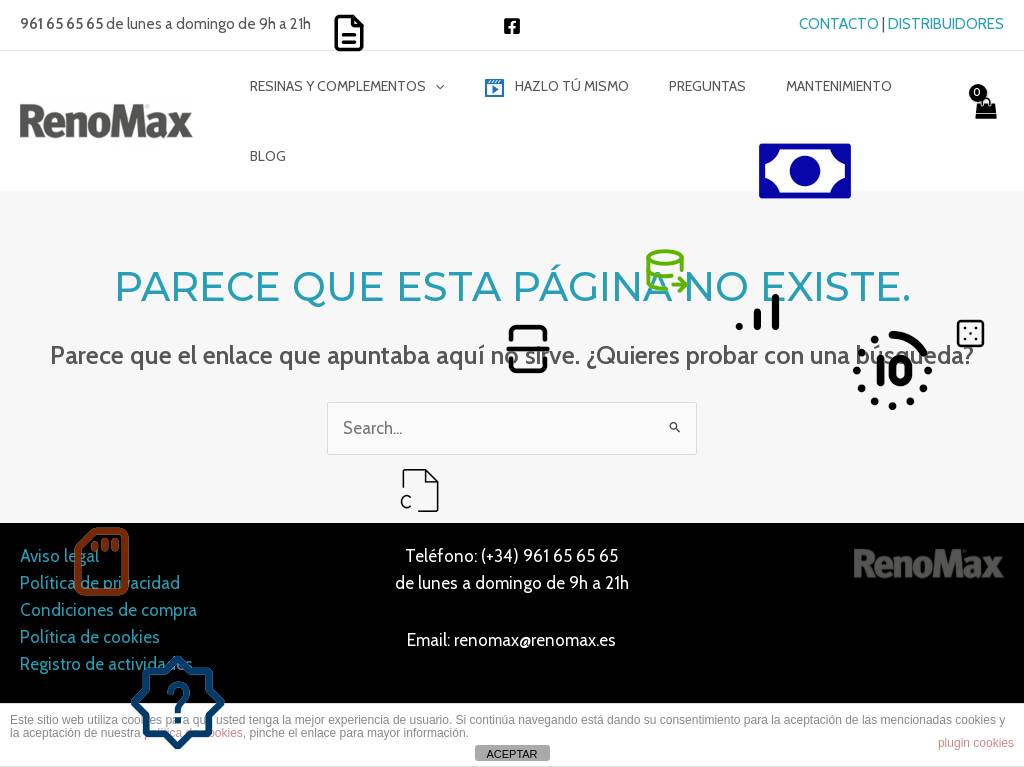 This screenshot has height=767, width=1024. What do you see at coordinates (177, 702) in the screenshot?
I see `indicates unverified or unknown status` at bounding box center [177, 702].